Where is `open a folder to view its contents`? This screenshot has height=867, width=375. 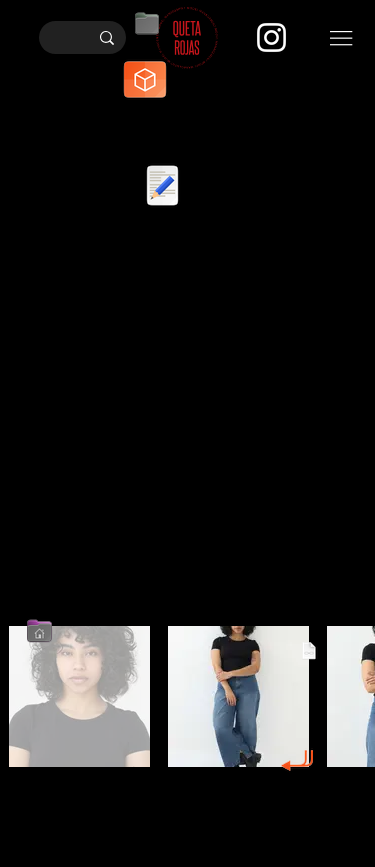
open a folder to view its contents is located at coordinates (147, 23).